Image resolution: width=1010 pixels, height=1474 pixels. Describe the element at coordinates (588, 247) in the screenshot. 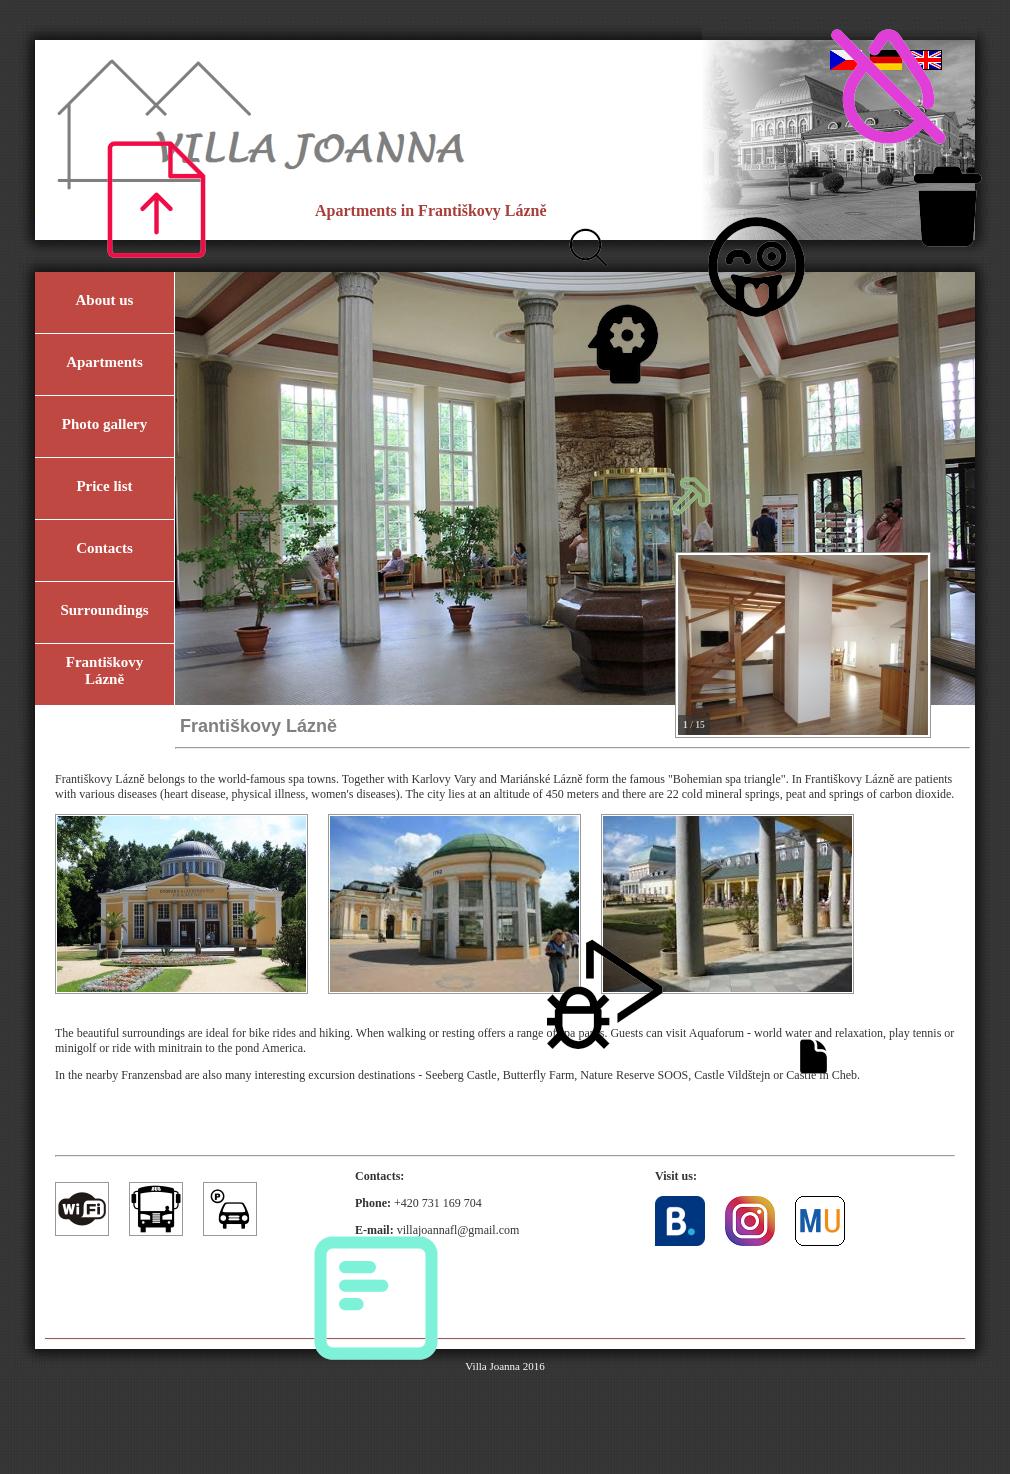

I see `search for content or items` at that location.